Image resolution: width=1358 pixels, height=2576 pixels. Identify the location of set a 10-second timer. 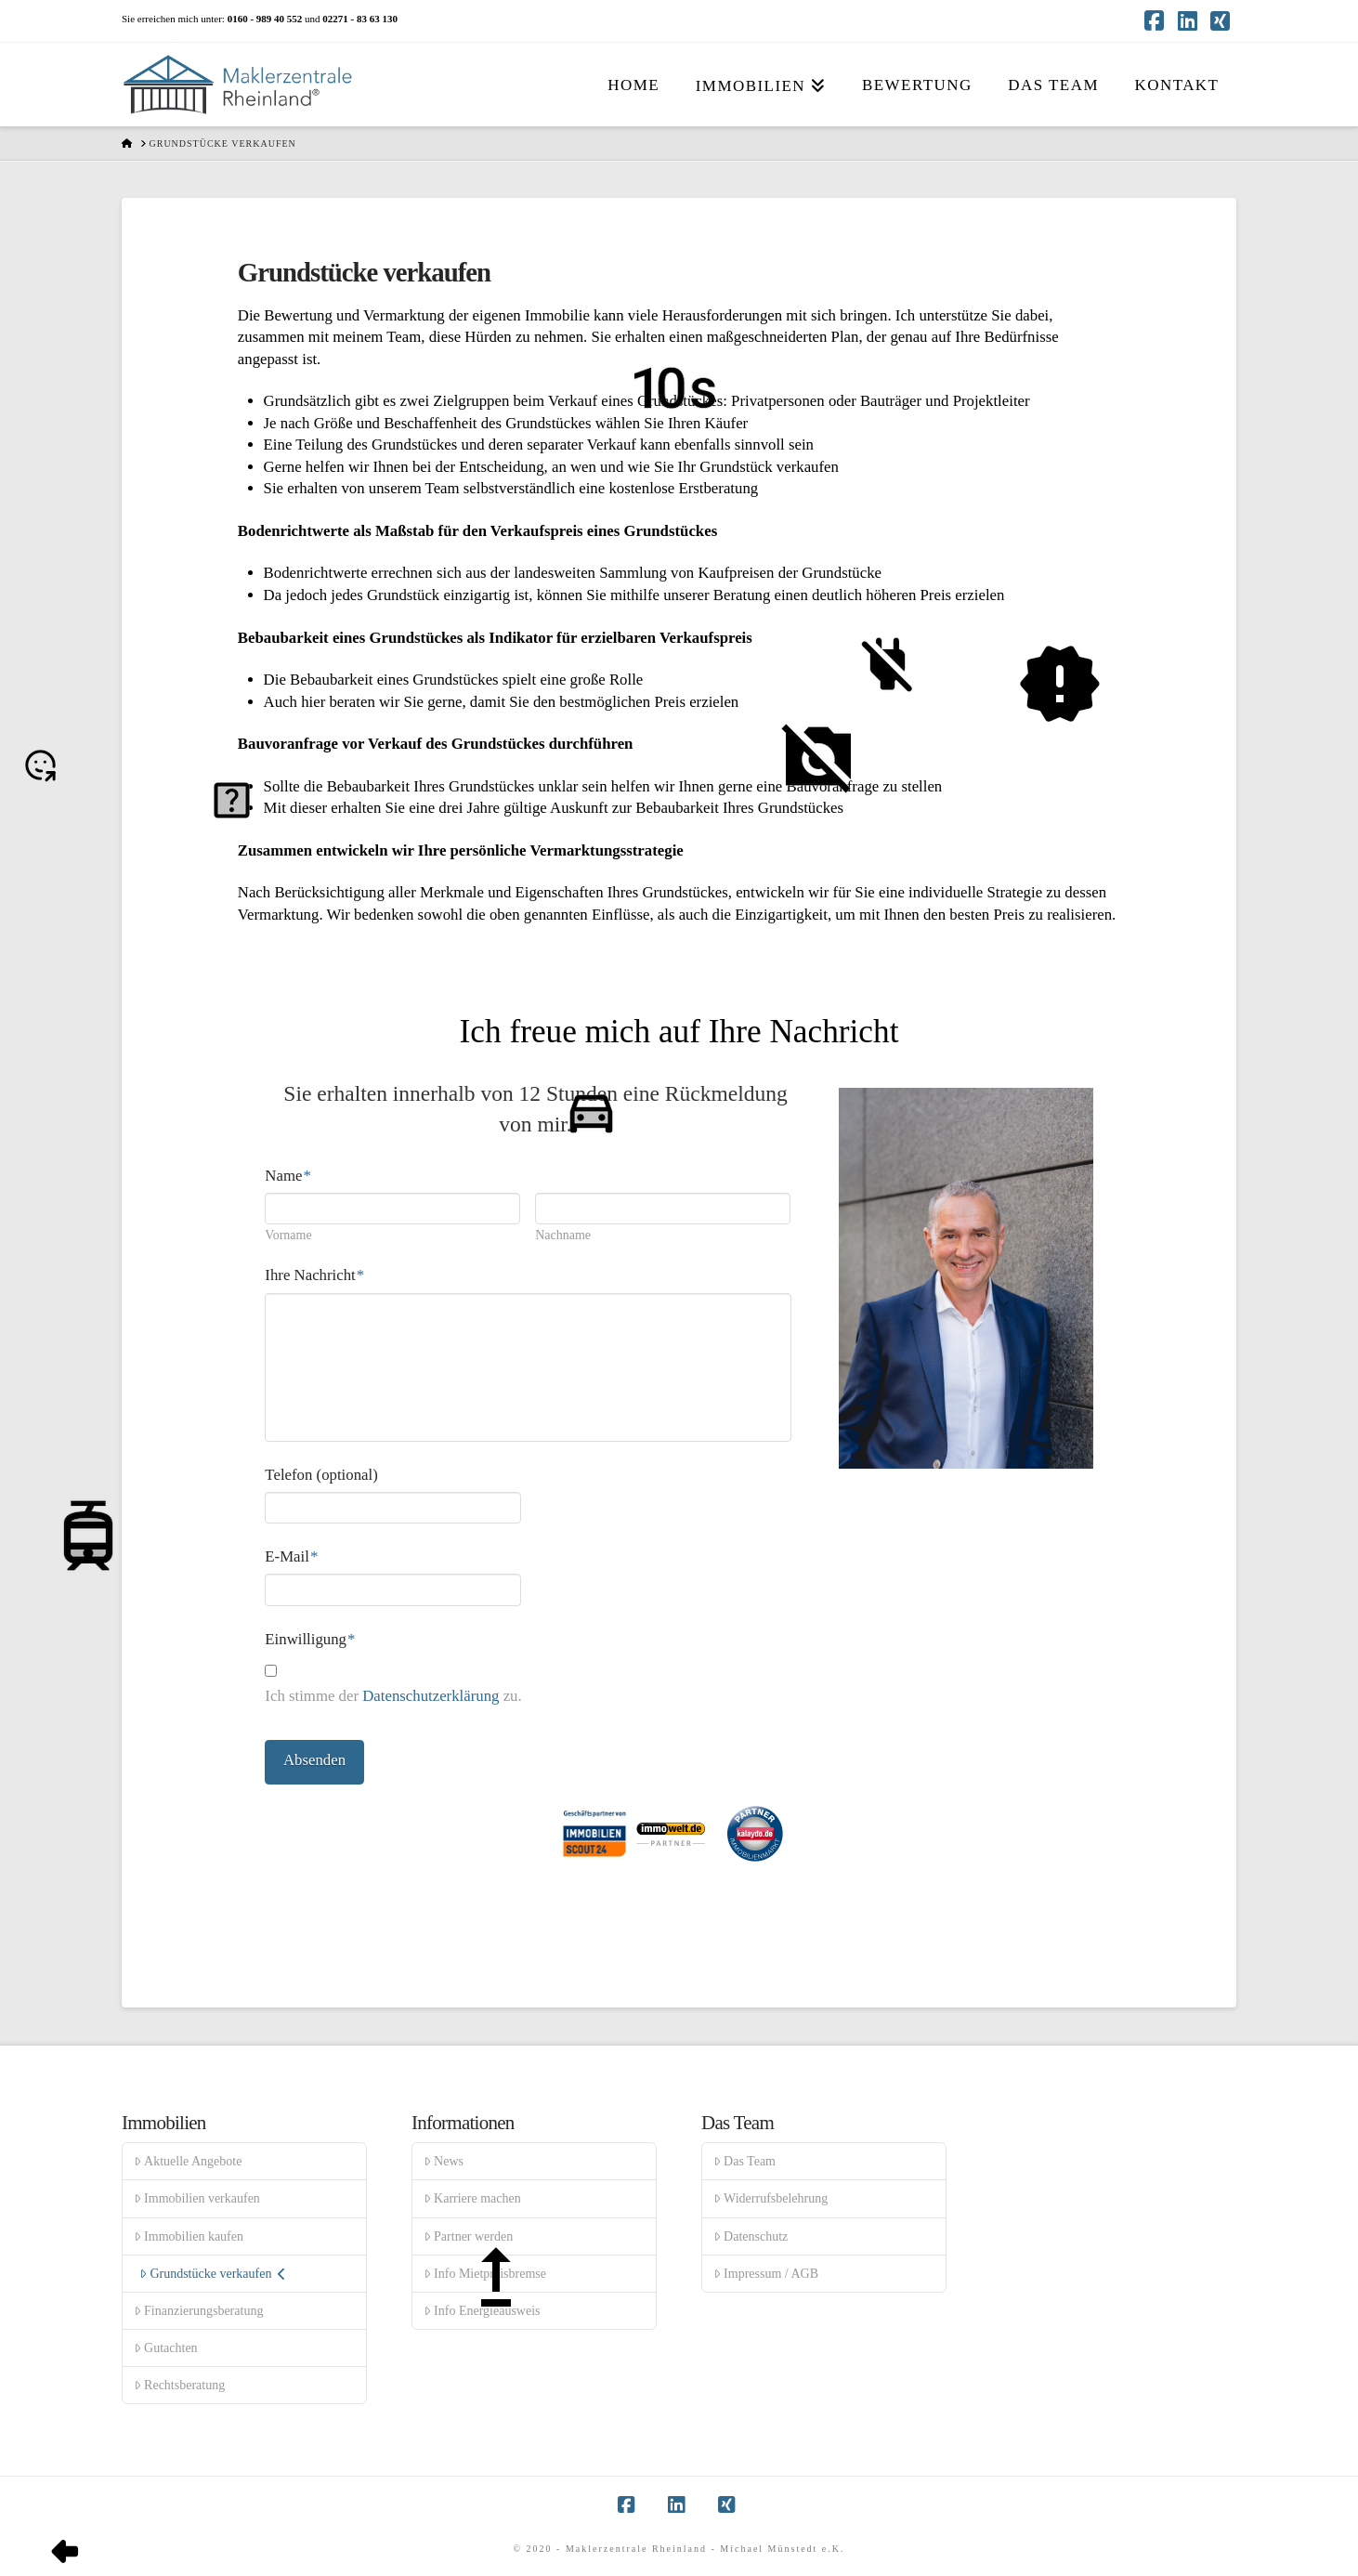
(674, 387).